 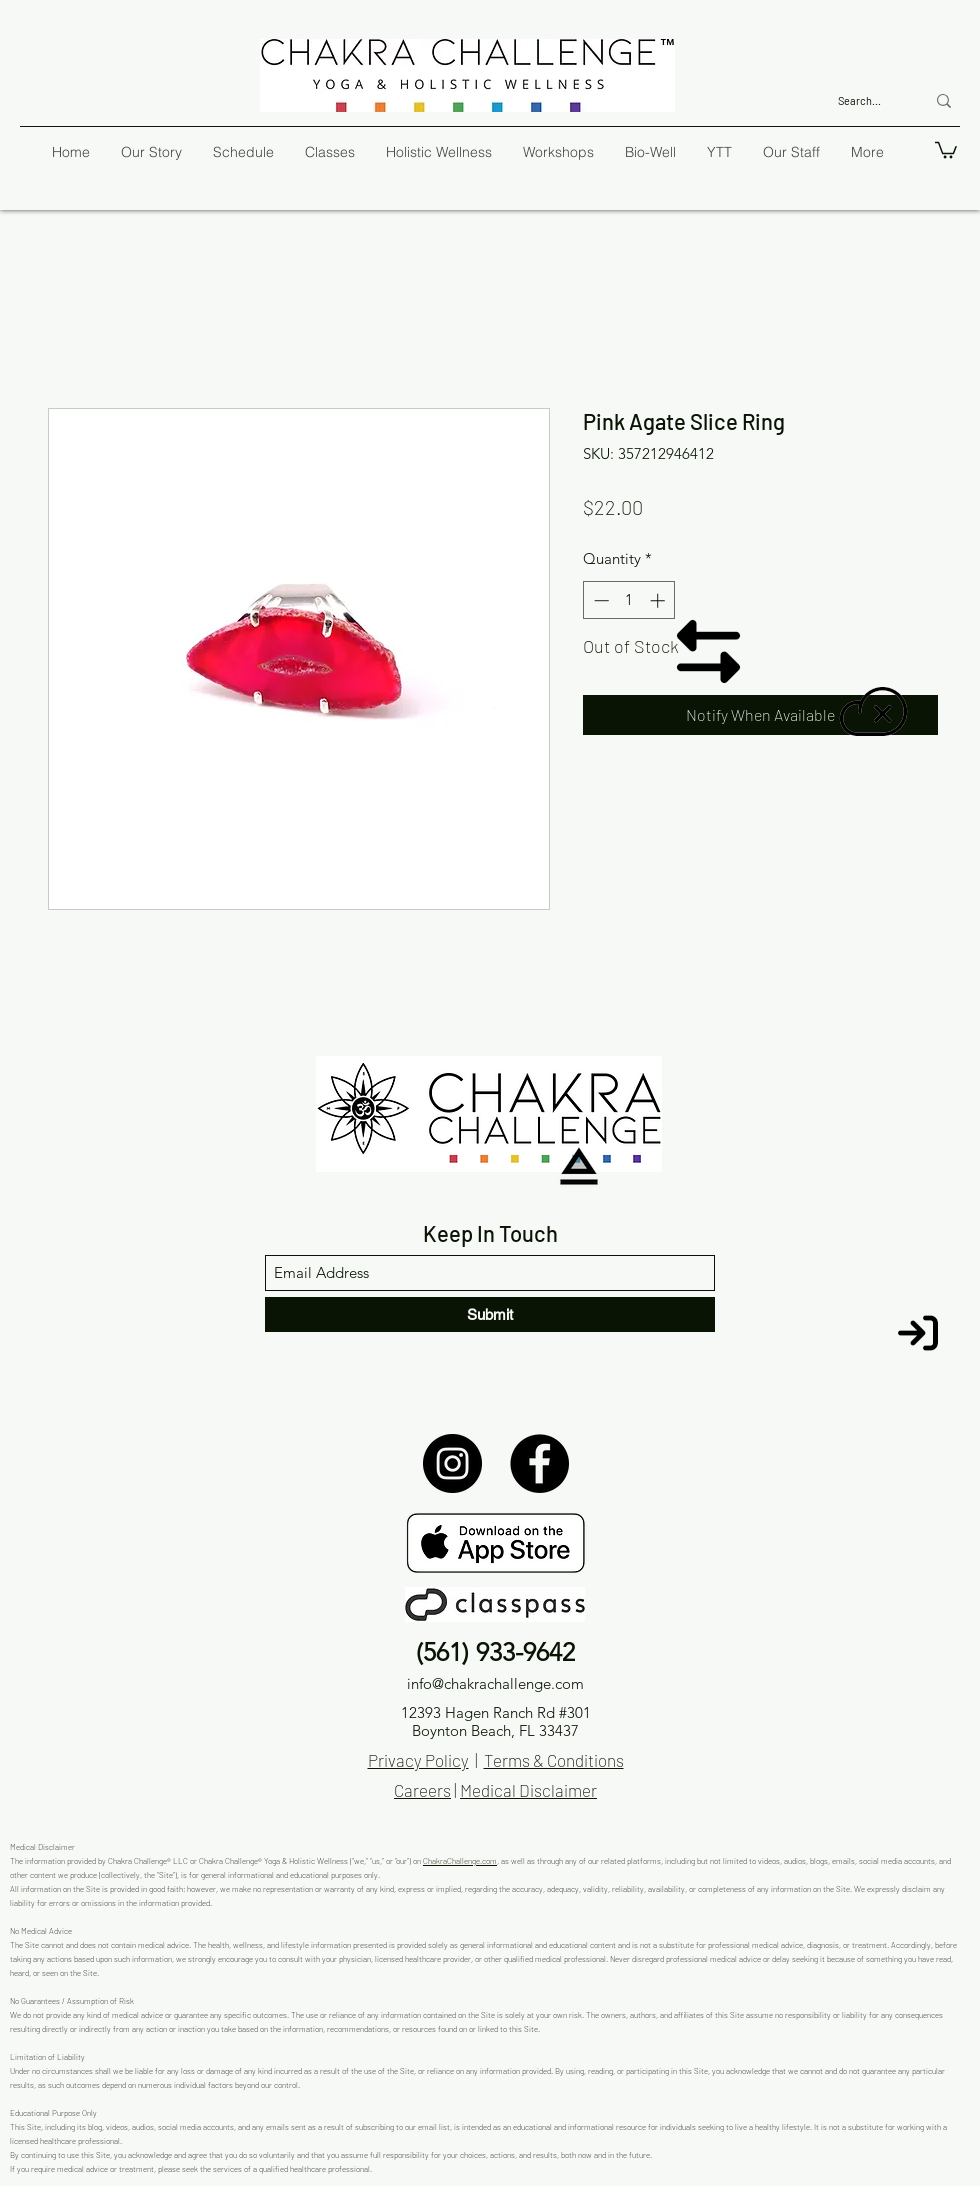 I want to click on log in to your account, so click(x=918, y=1333).